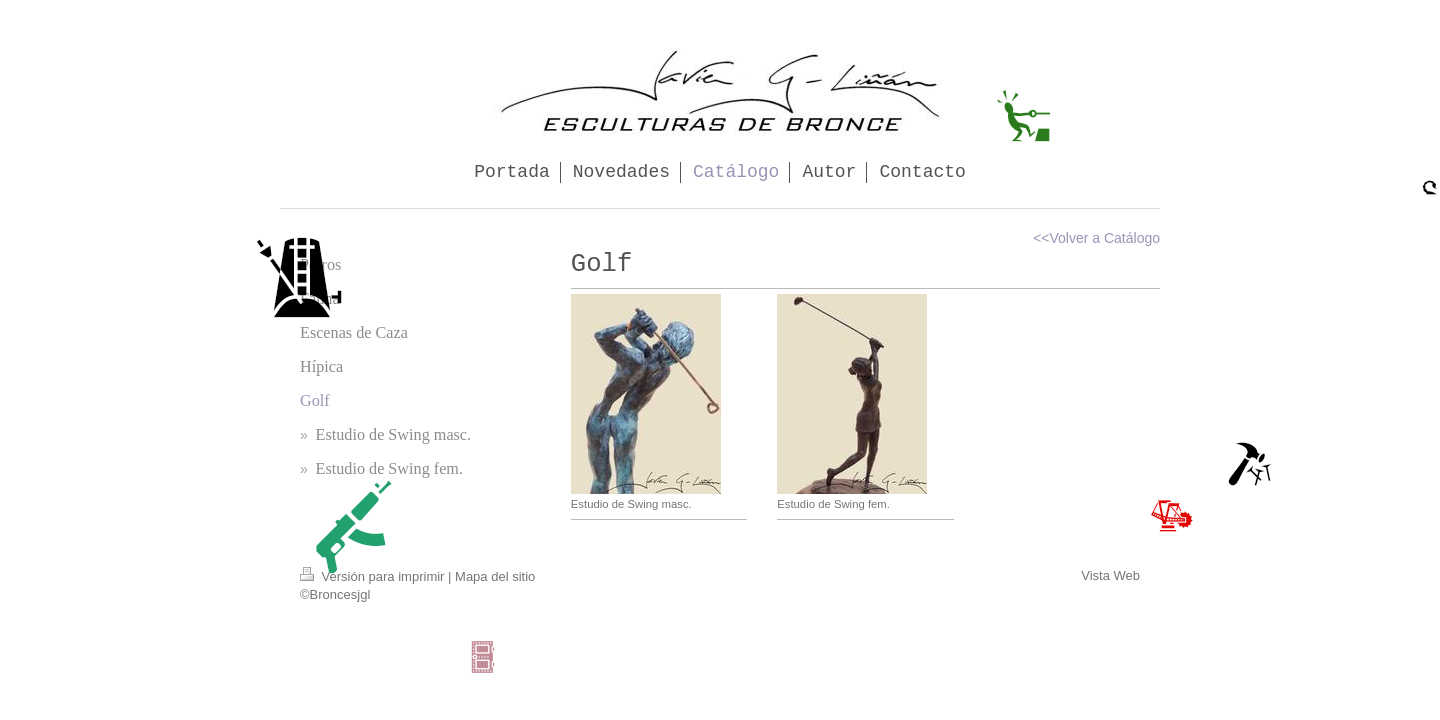 The width and height of the screenshot is (1440, 720). What do you see at coordinates (483, 657) in the screenshot?
I see `access door or entrance settings in a game` at bounding box center [483, 657].